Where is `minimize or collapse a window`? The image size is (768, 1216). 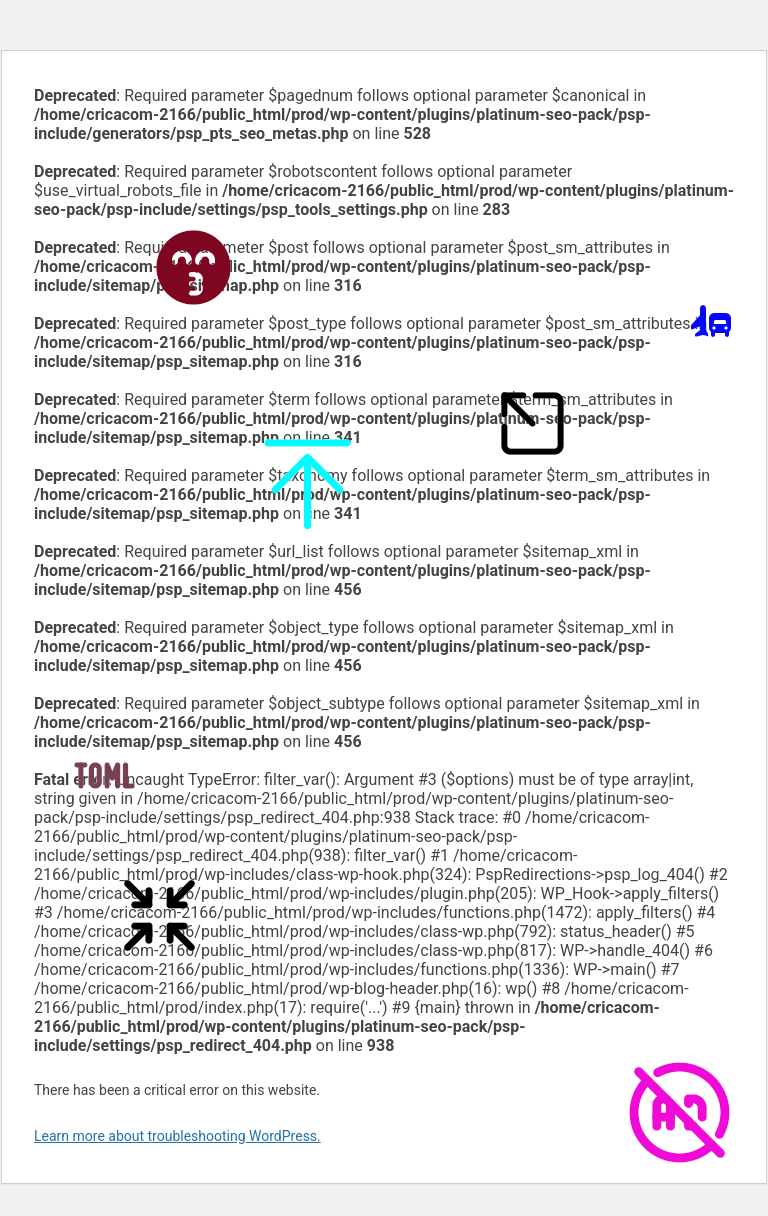
minimize or collapse a window is located at coordinates (159, 915).